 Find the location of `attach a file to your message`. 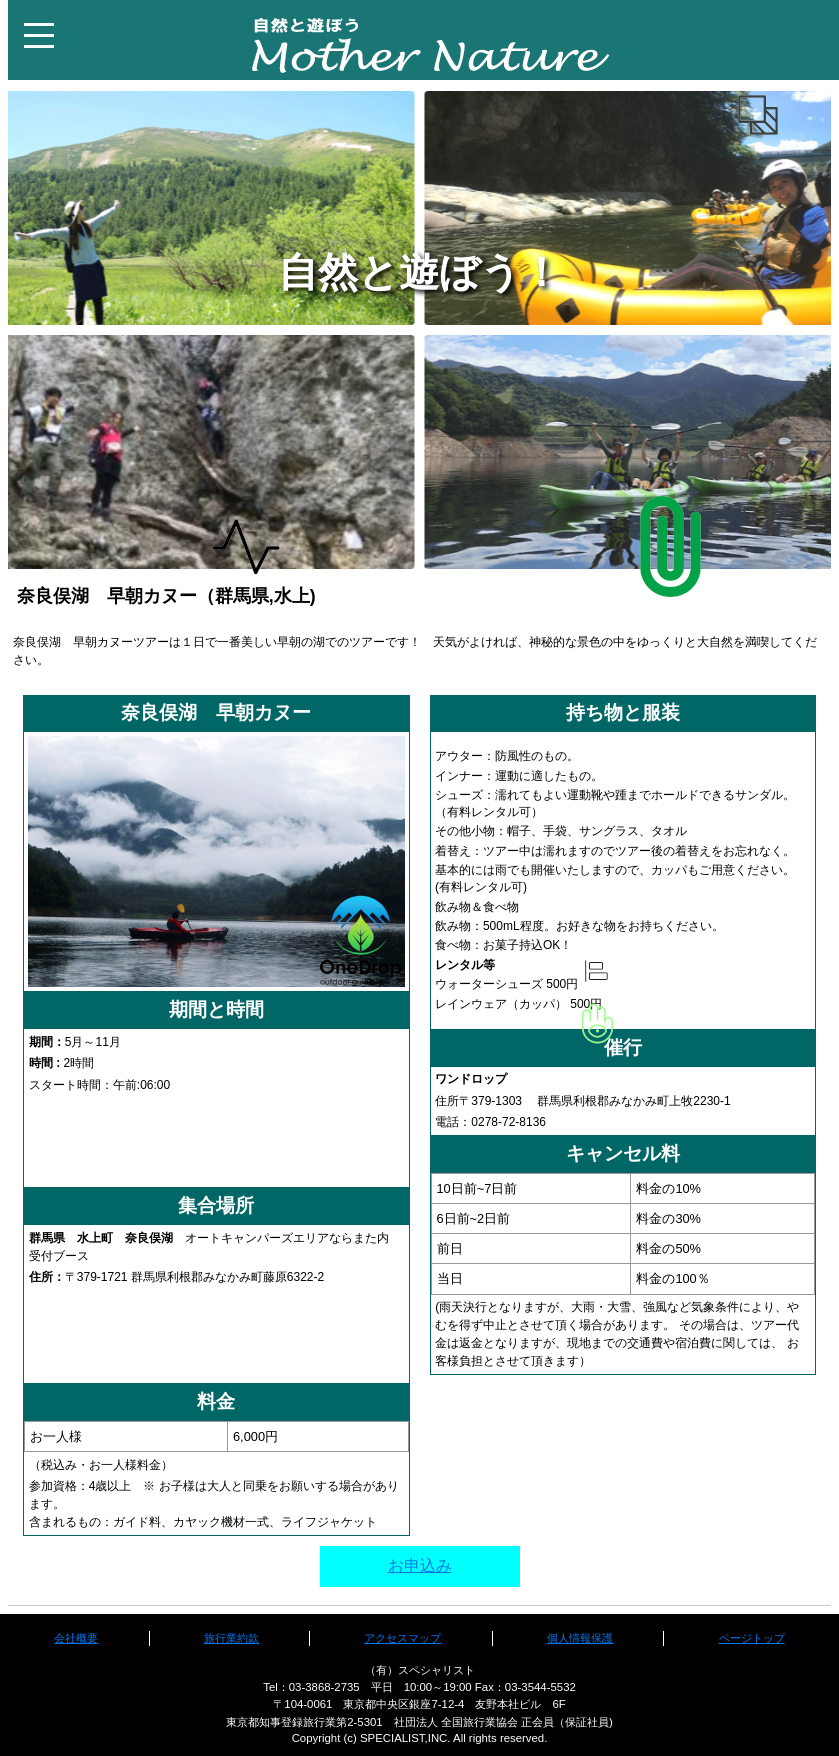

attach a file to your message is located at coordinates (670, 546).